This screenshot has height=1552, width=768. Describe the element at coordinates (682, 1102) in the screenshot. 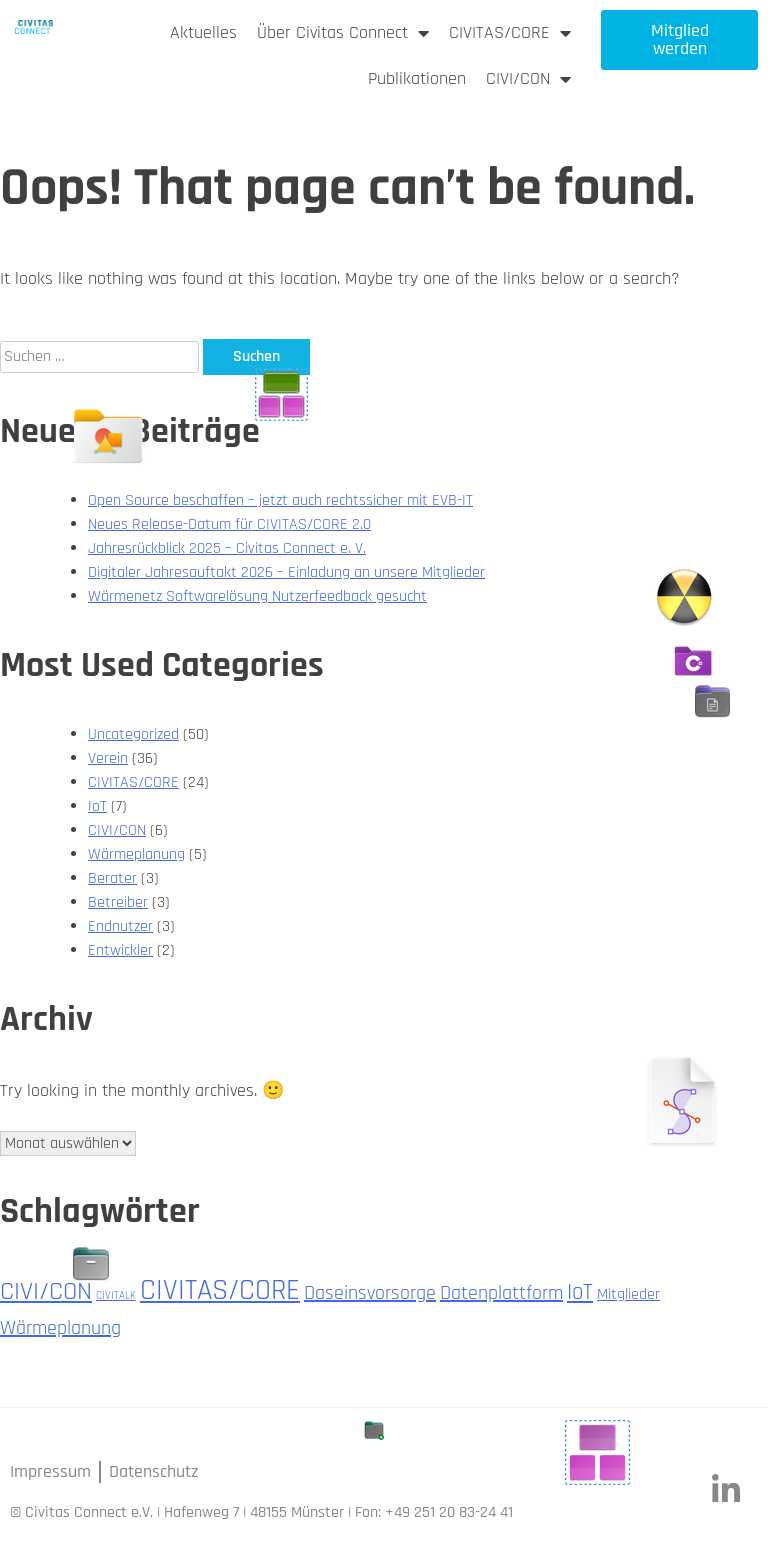

I see `an SVG image file` at that location.